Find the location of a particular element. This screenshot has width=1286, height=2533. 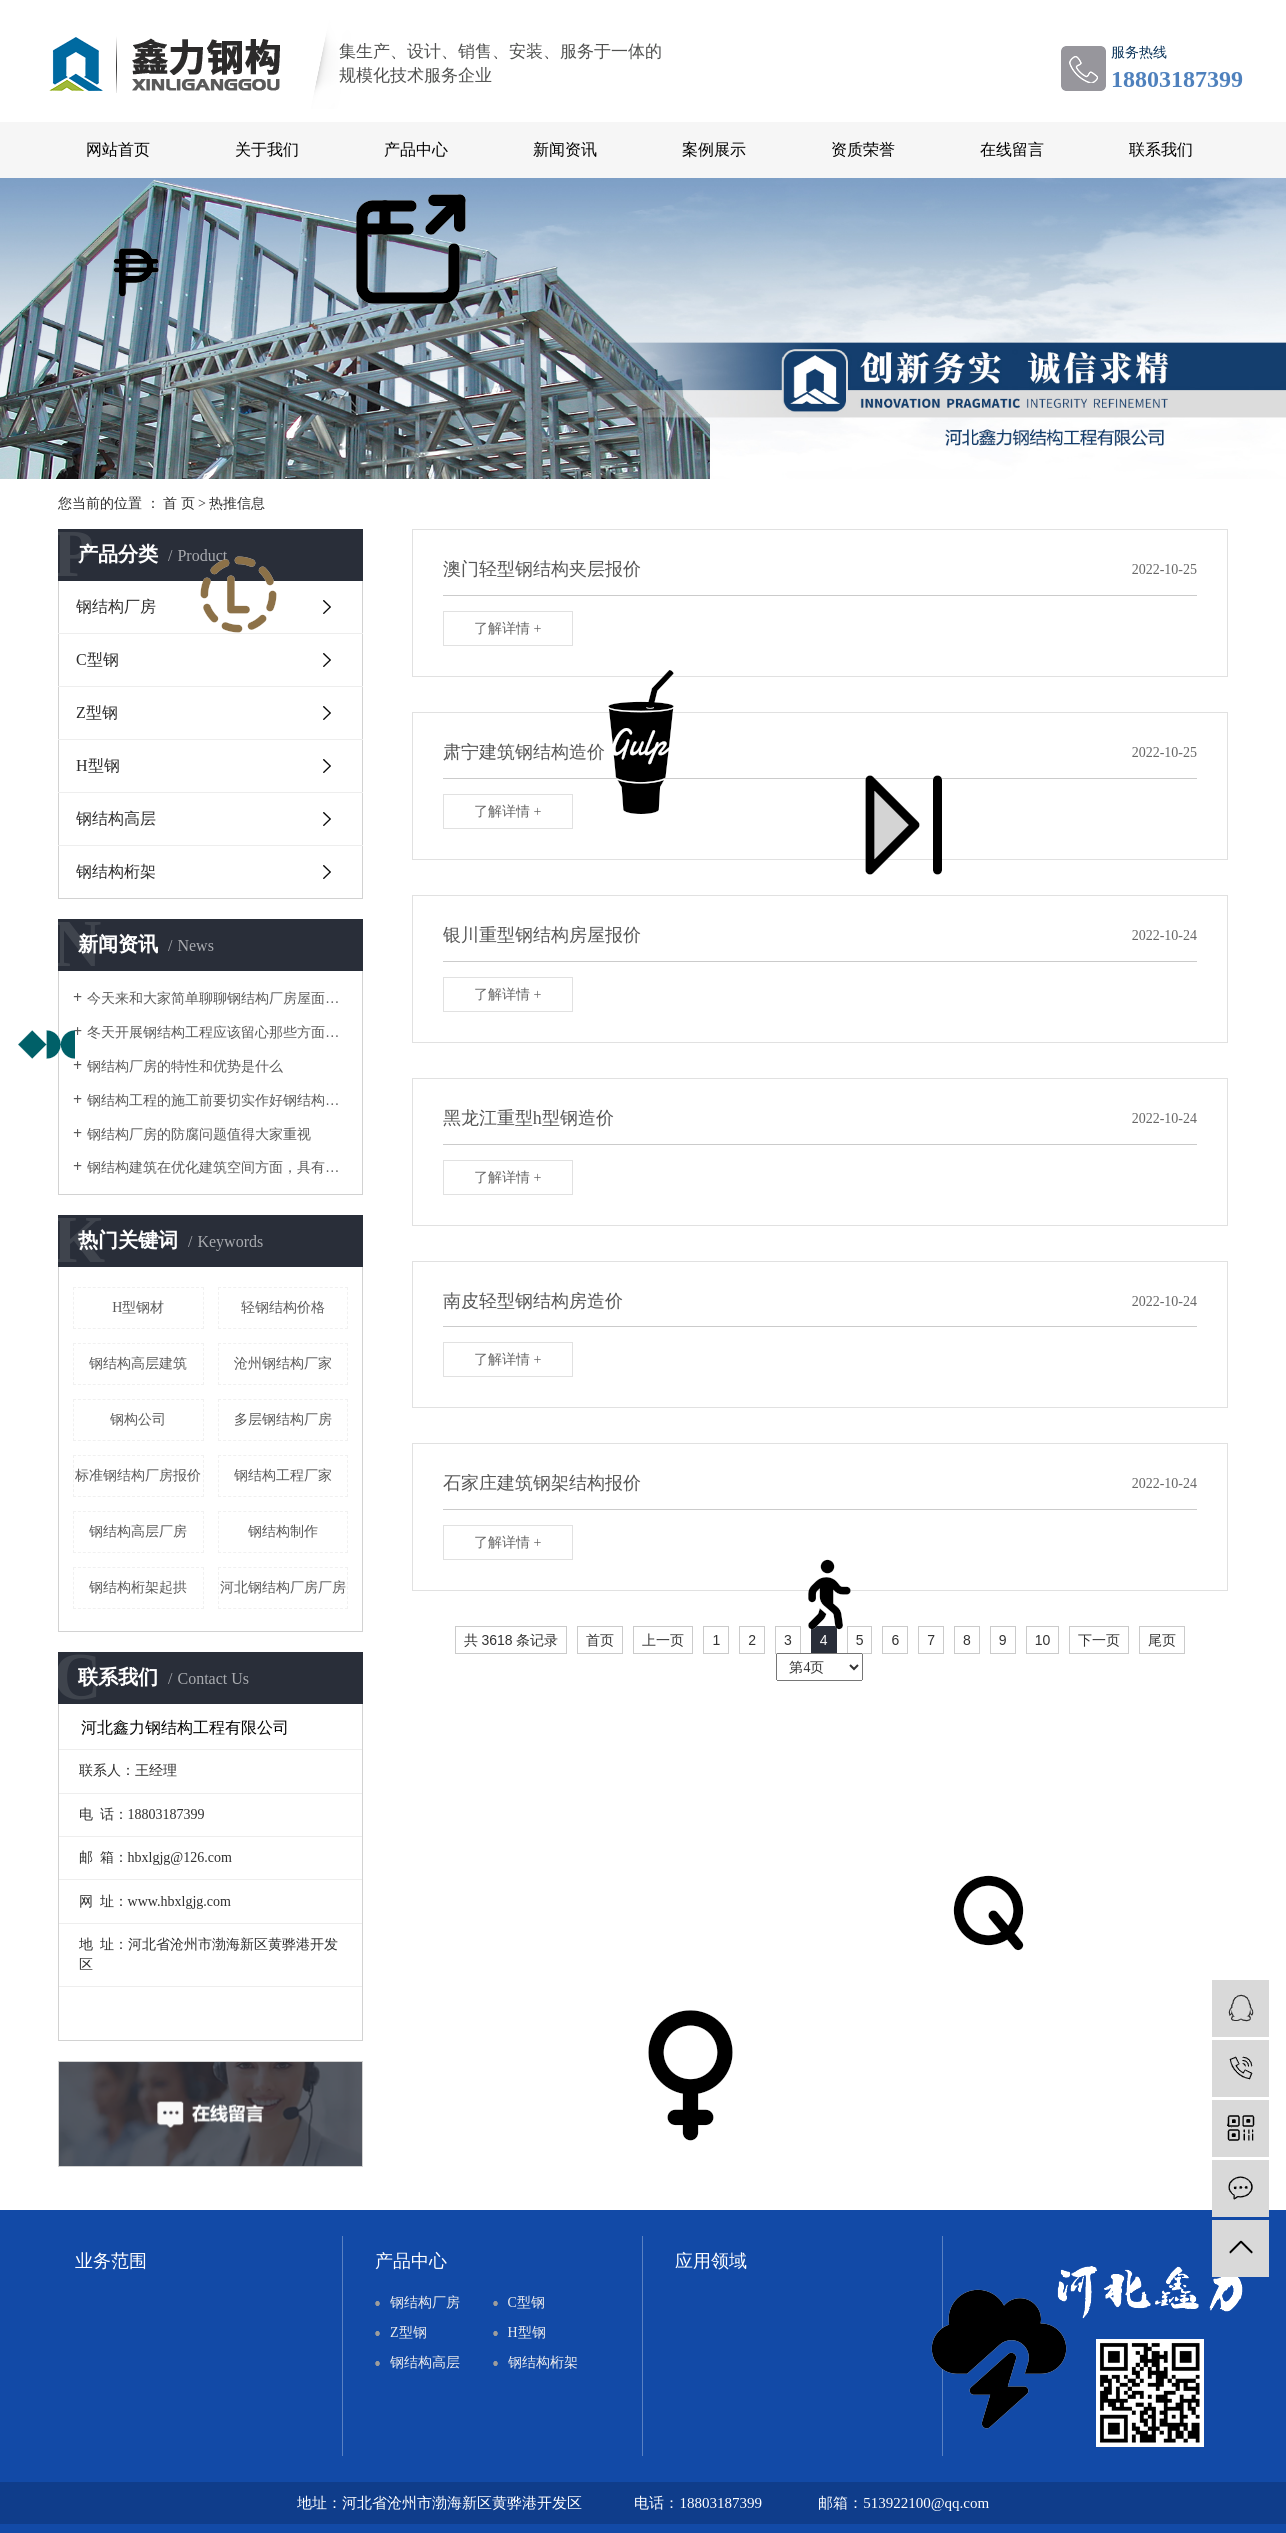

maximize browser window to full screen is located at coordinates (408, 252).